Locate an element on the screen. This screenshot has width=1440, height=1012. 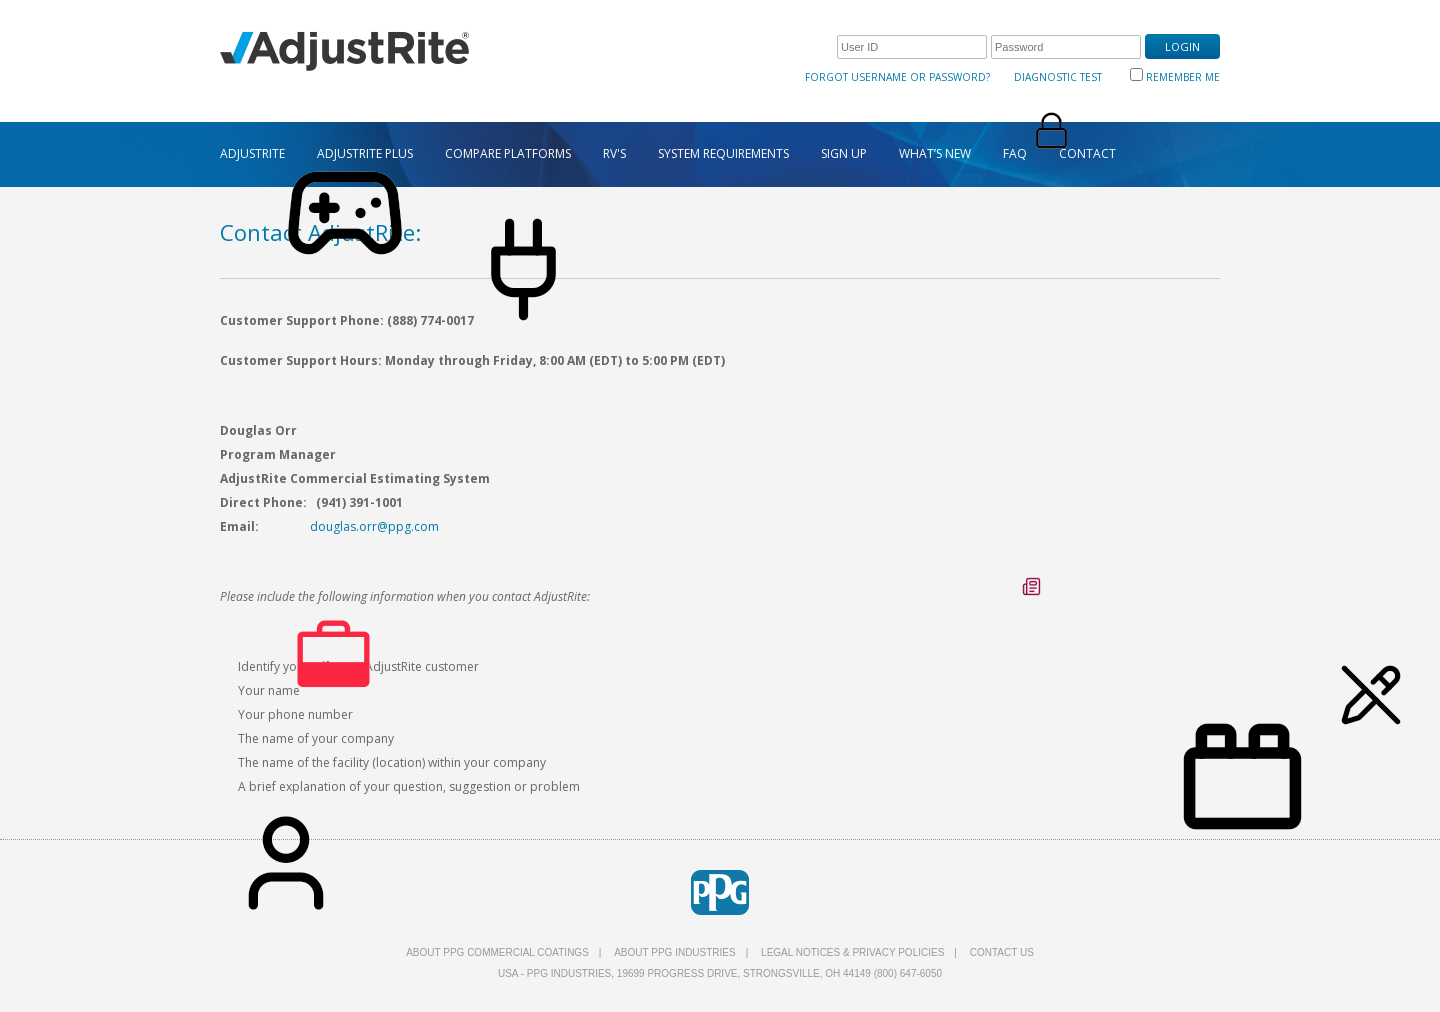
access travel or trip planning features is located at coordinates (333, 656).